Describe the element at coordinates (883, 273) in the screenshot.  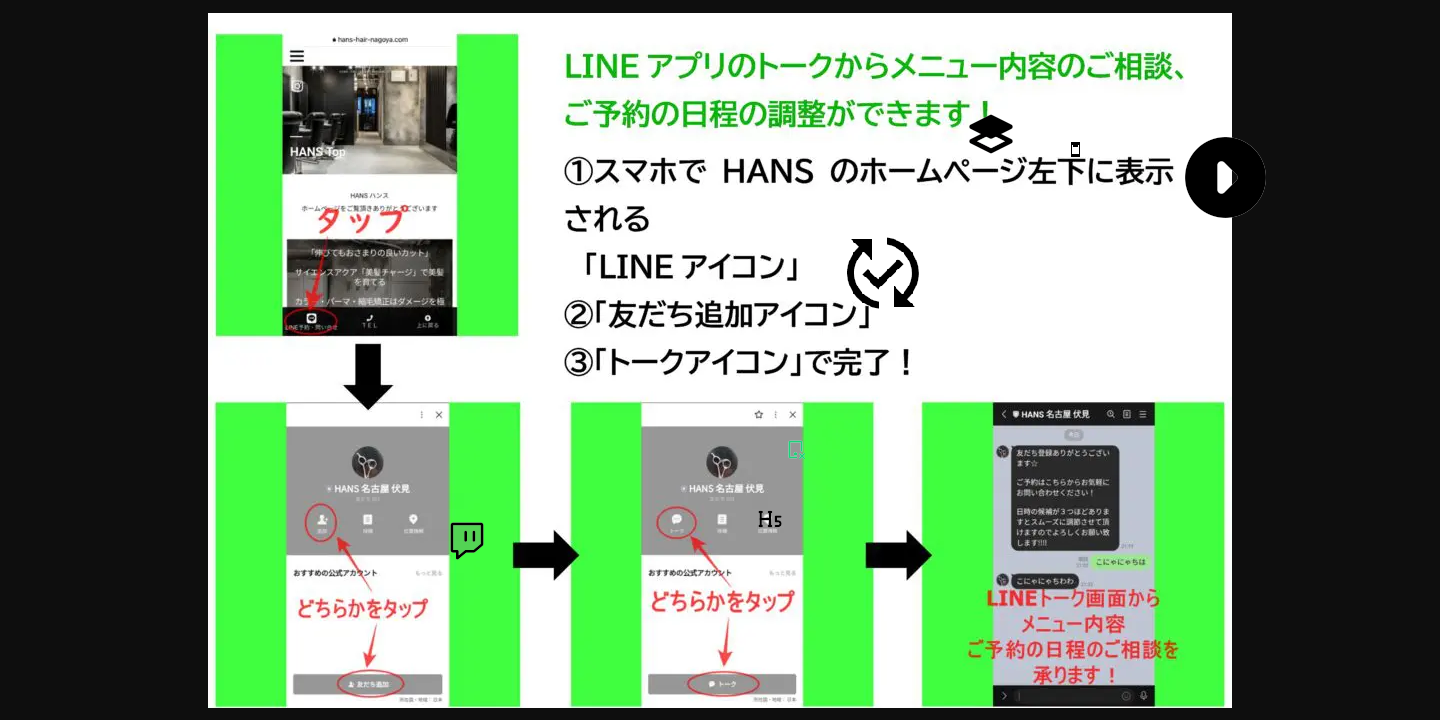
I see `indicates content has been published with recent changes` at that location.